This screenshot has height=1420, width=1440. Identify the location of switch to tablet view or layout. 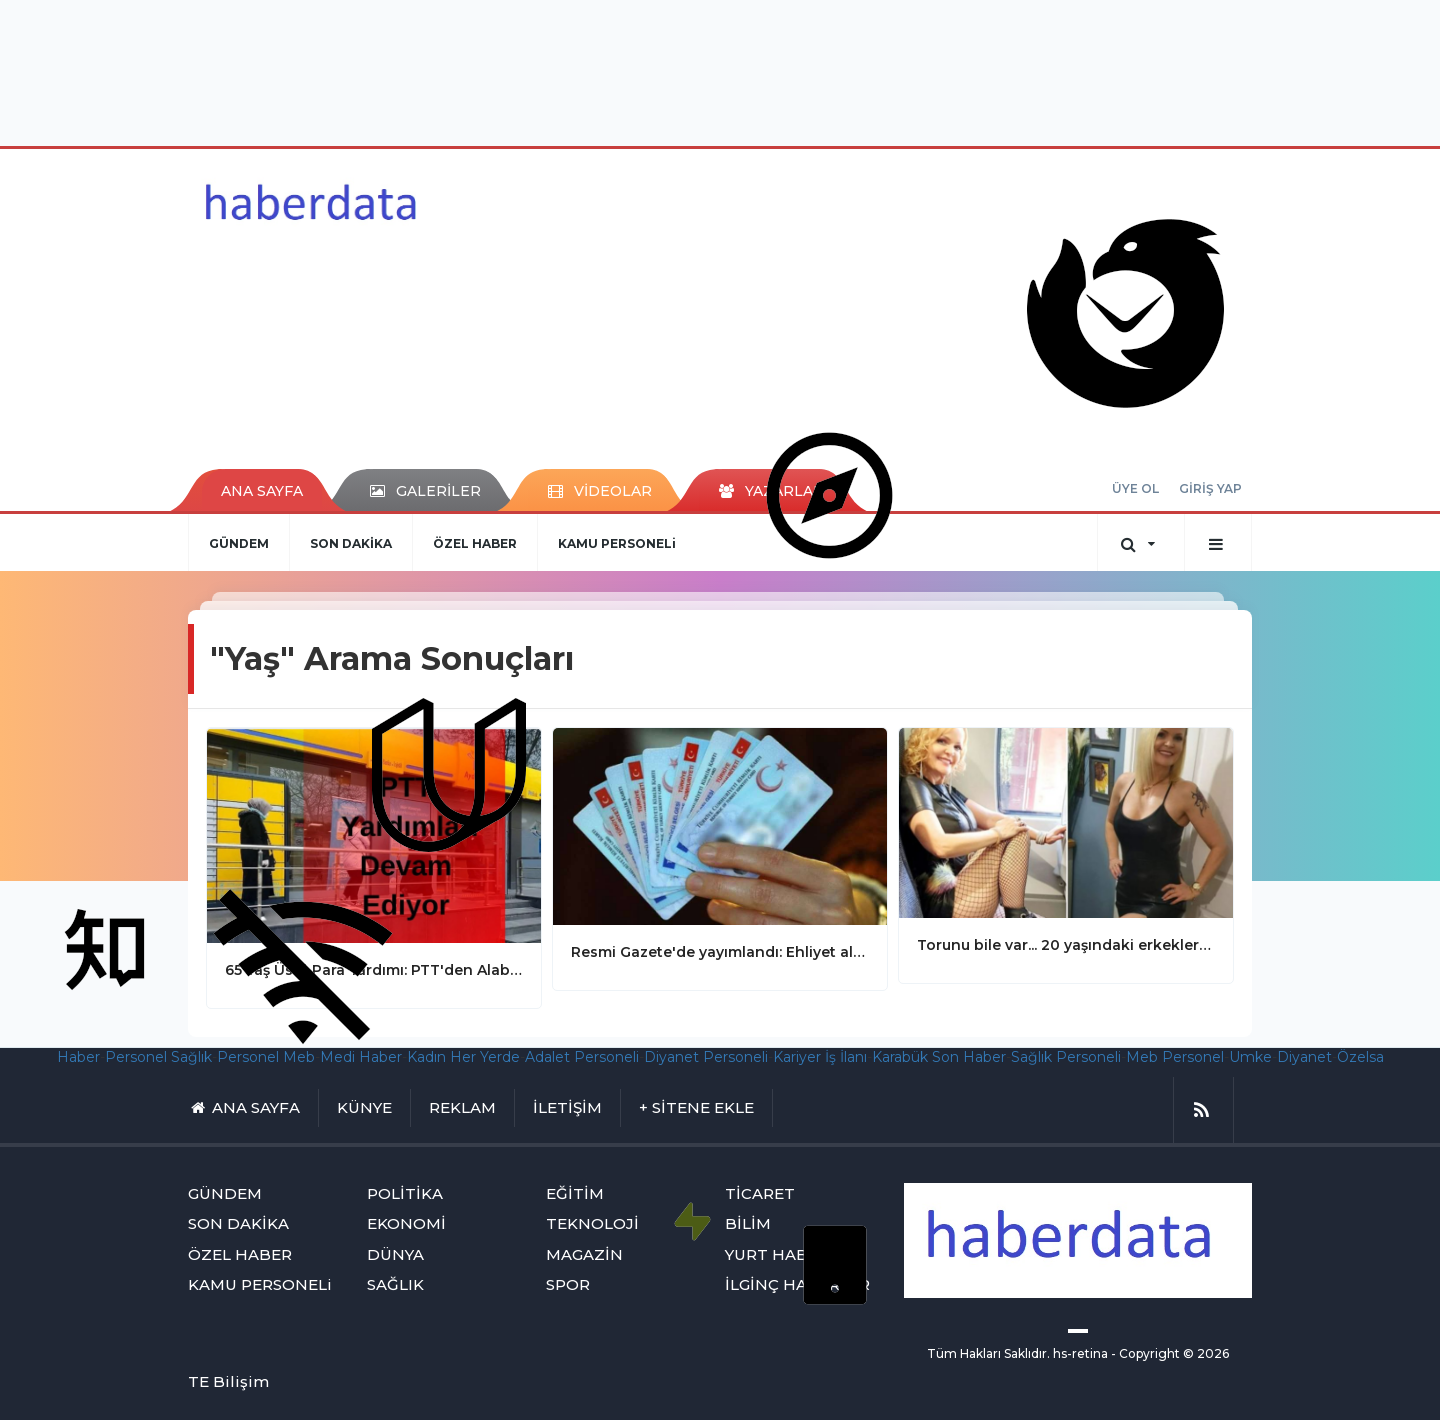
(835, 1265).